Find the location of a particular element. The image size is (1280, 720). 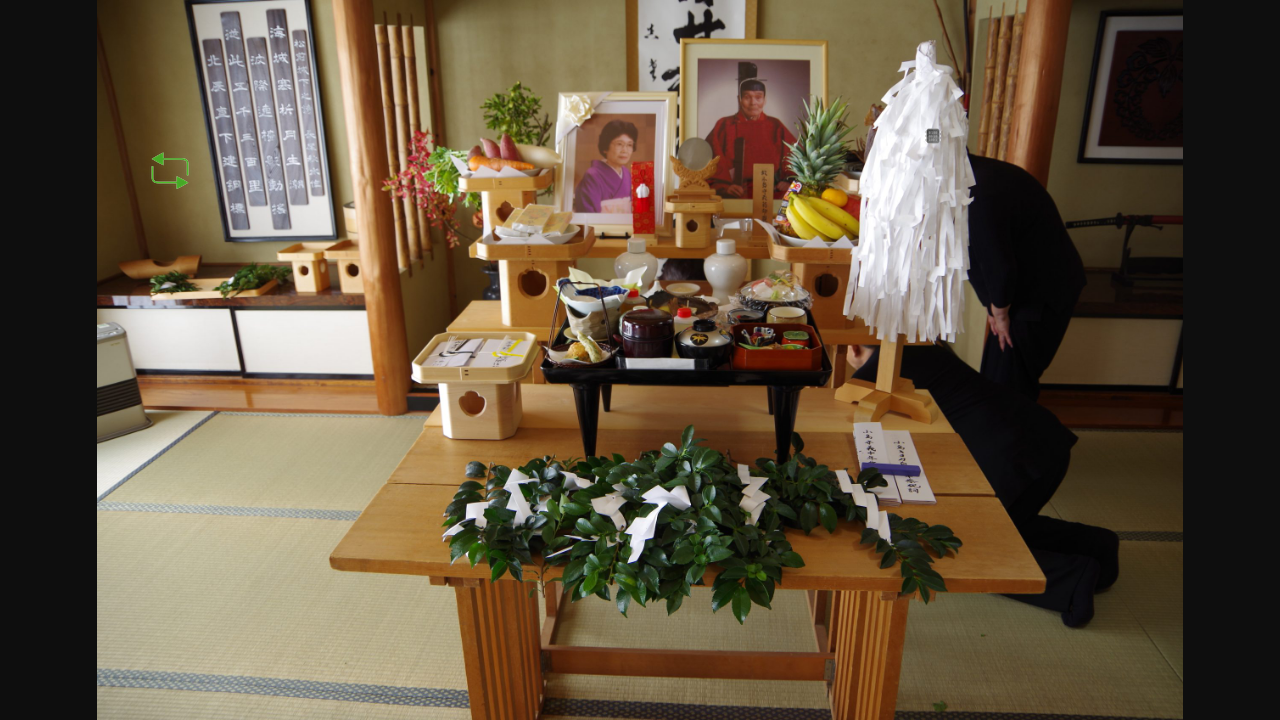

firmware file or binary data is located at coordinates (933, 136).